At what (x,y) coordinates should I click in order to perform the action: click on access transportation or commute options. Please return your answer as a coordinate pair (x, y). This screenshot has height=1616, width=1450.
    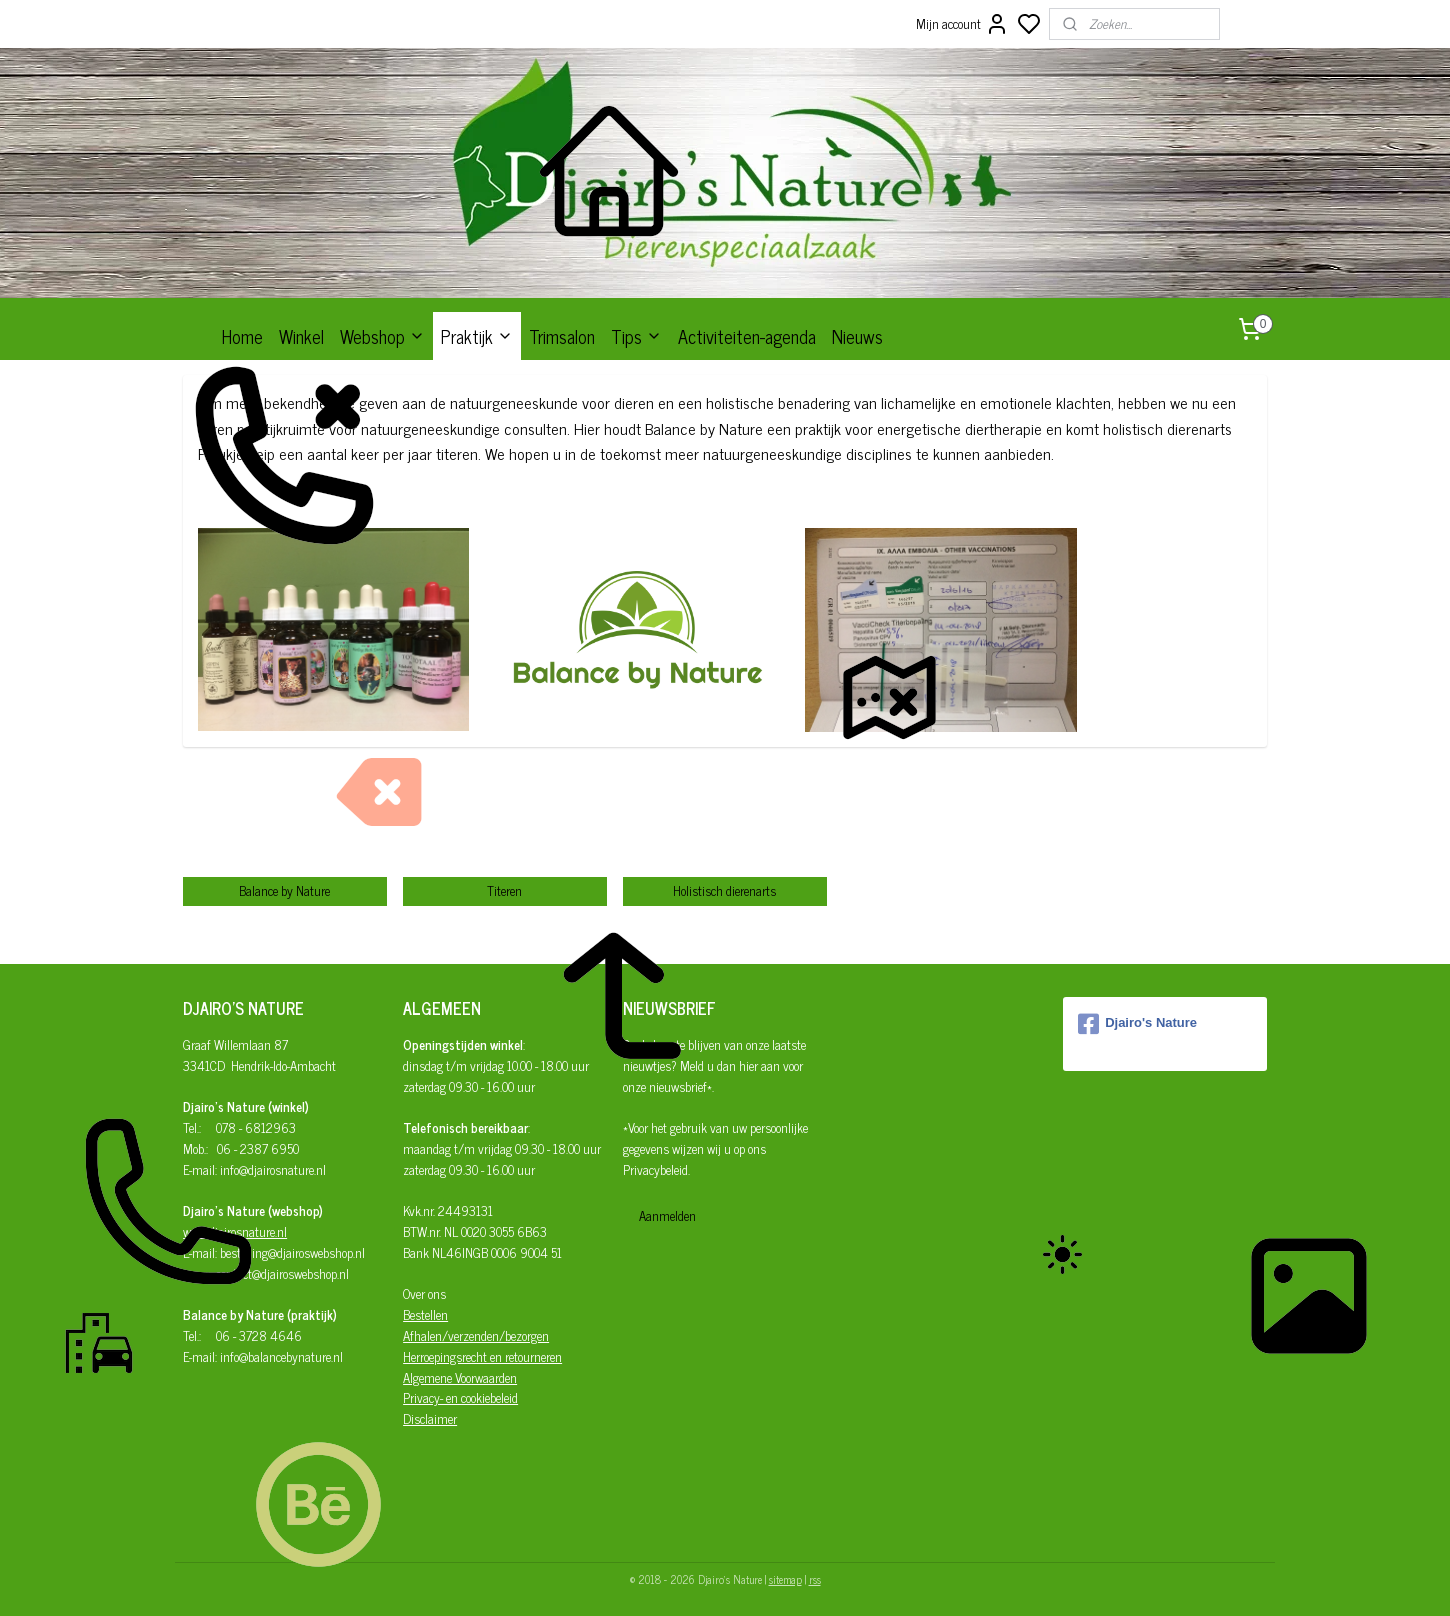
    Looking at the image, I should click on (99, 1343).